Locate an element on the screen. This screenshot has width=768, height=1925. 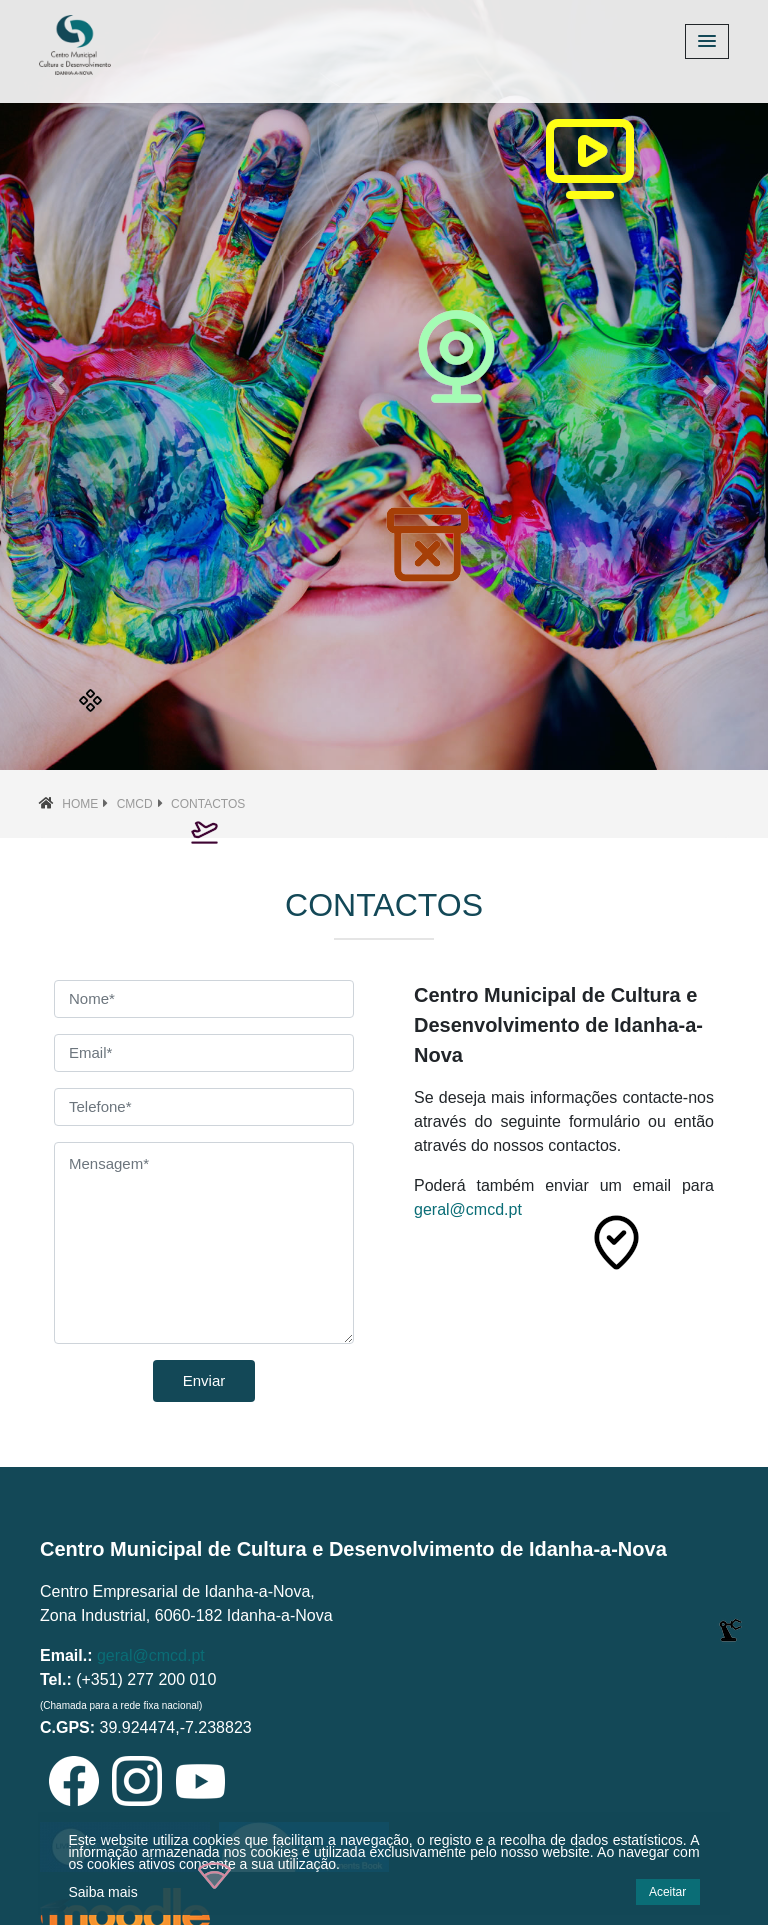
play video or stream content on TV is located at coordinates (590, 159).